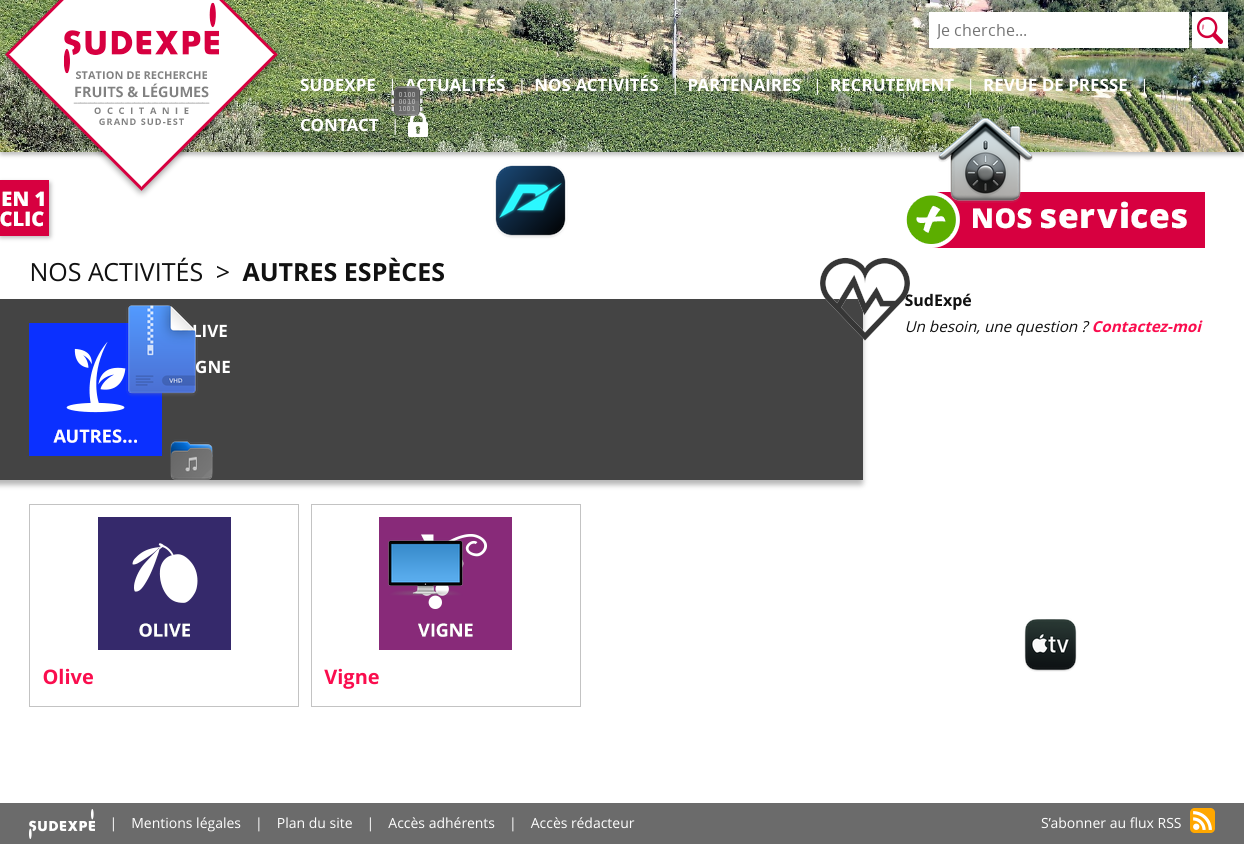  I want to click on open your music folder, so click(191, 460).